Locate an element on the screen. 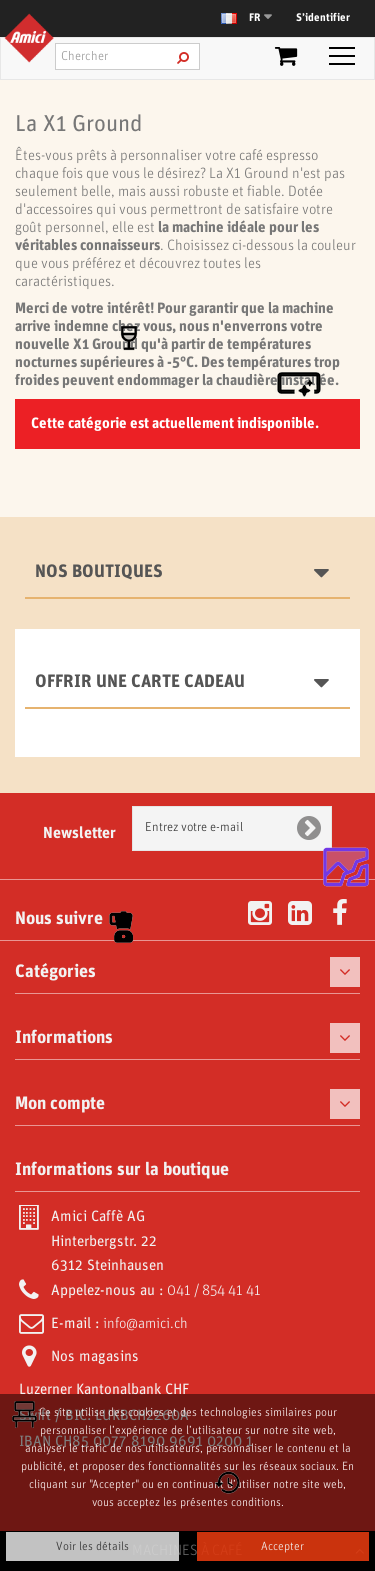 The width and height of the screenshot is (375, 1571). view browsing or activity history is located at coordinates (227, 1482).